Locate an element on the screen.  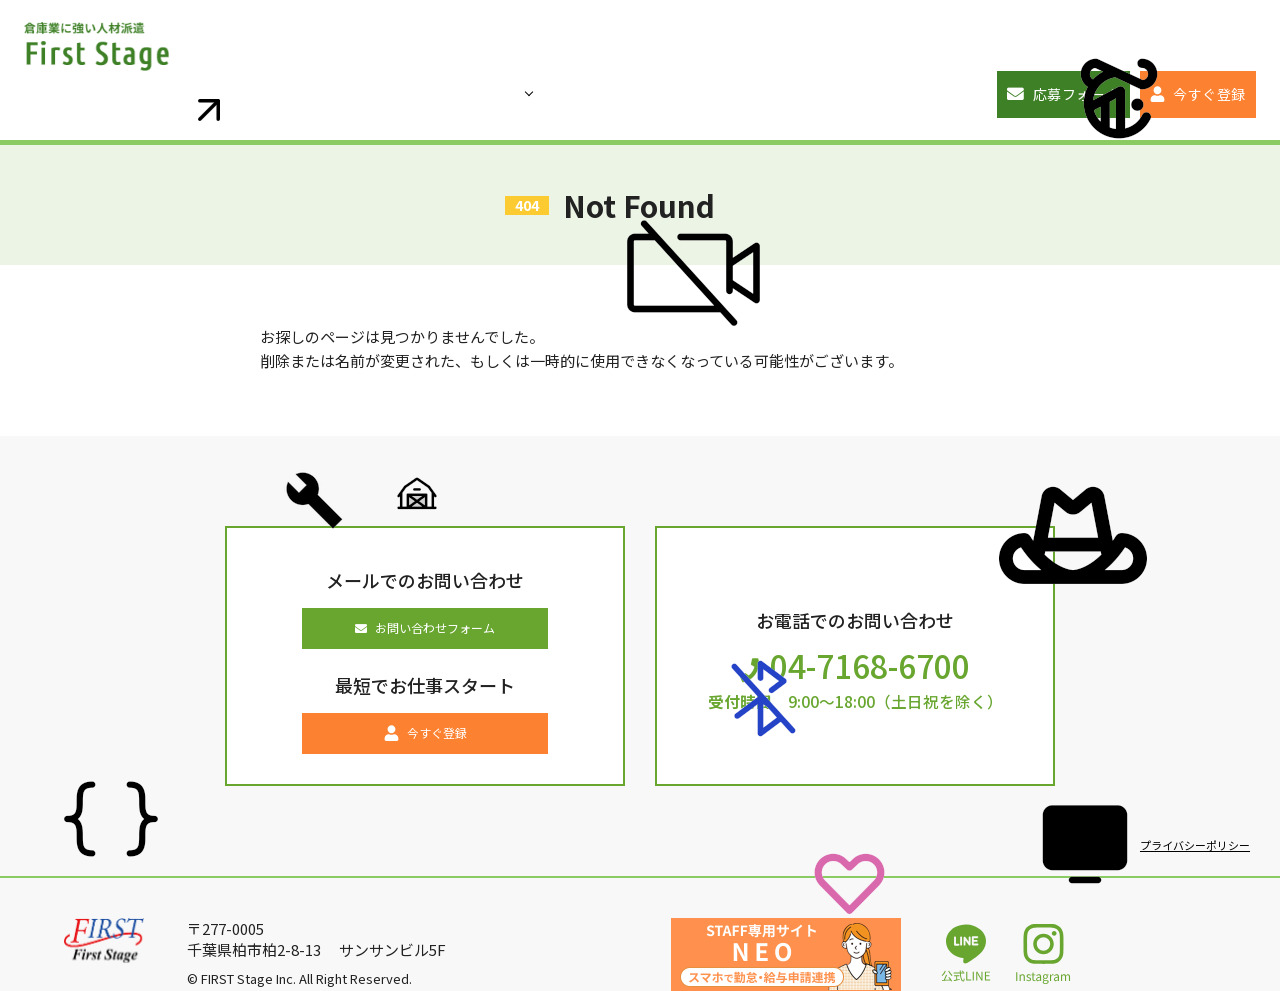
access settings or configuration options is located at coordinates (314, 500).